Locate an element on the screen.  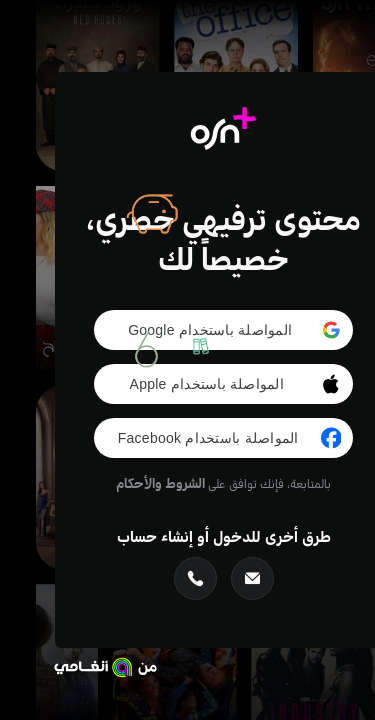
access savings or budget features is located at coordinates (153, 214).